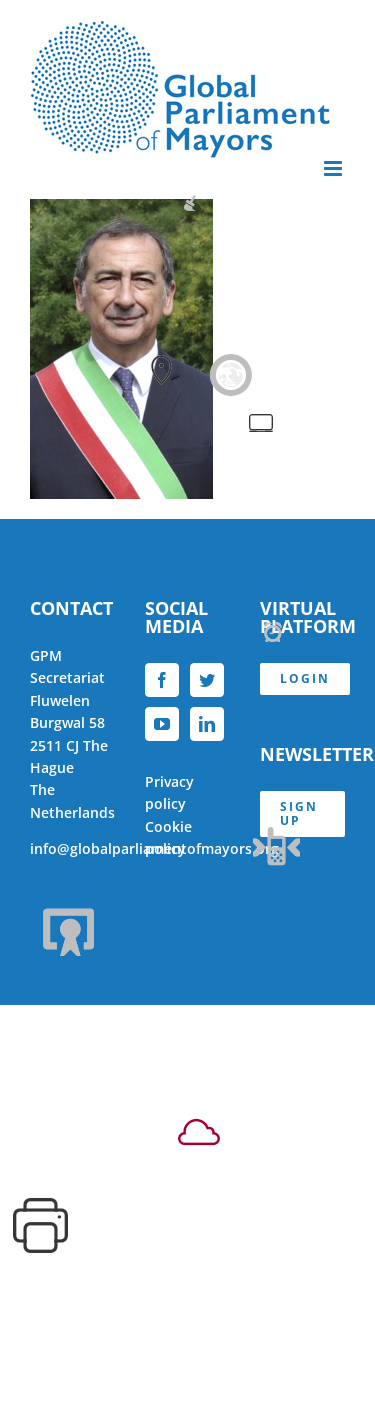 Image resolution: width=375 pixels, height=1412 pixels. Describe the element at coordinates (40, 1225) in the screenshot. I see `access printer settings` at that location.